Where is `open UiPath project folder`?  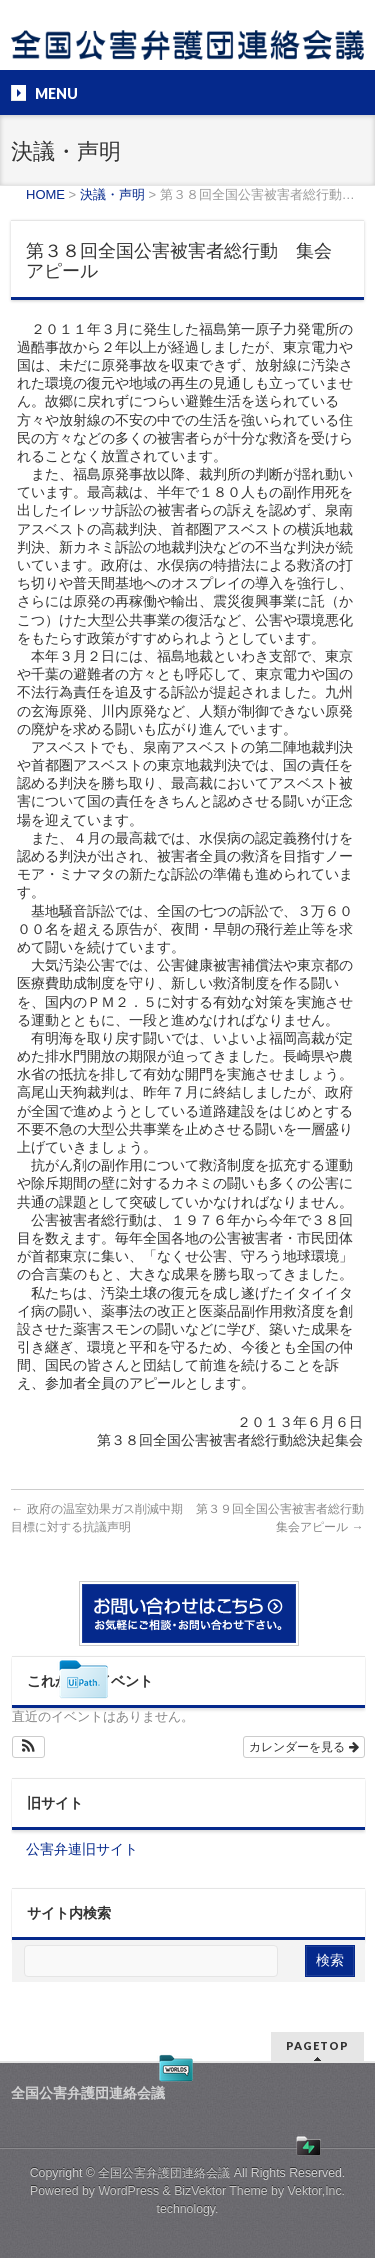 open UiPath project folder is located at coordinates (83, 1680).